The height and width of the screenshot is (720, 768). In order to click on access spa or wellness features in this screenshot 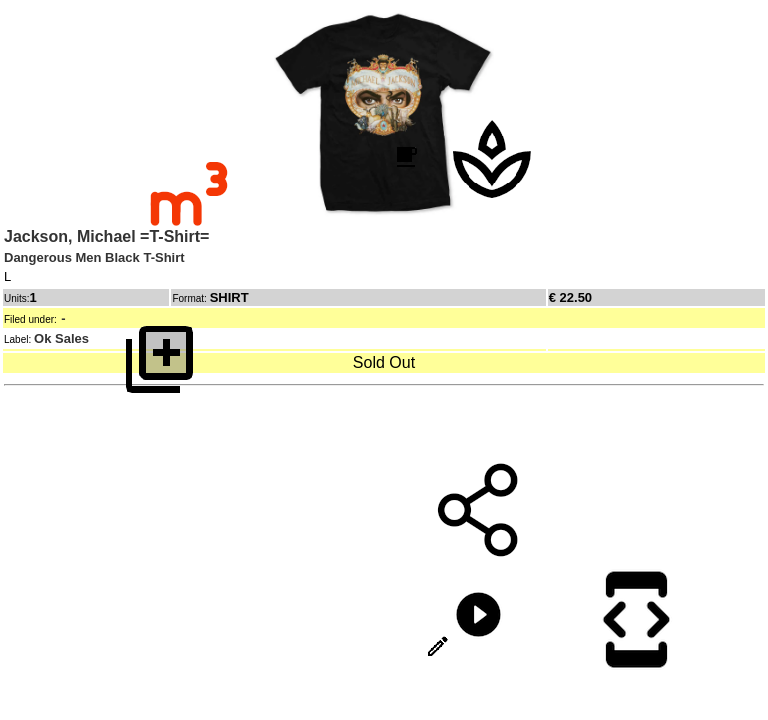, I will do `click(492, 159)`.